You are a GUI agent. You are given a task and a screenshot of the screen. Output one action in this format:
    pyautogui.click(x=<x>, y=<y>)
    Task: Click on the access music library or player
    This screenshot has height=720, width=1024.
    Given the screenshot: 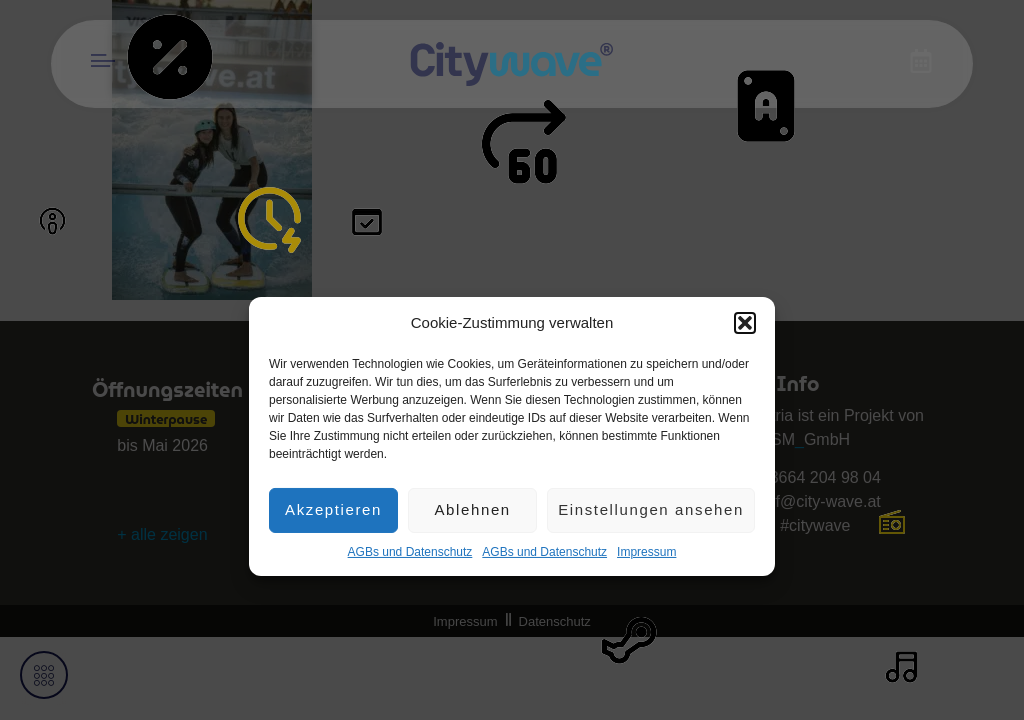 What is the action you would take?
    pyautogui.click(x=903, y=667)
    